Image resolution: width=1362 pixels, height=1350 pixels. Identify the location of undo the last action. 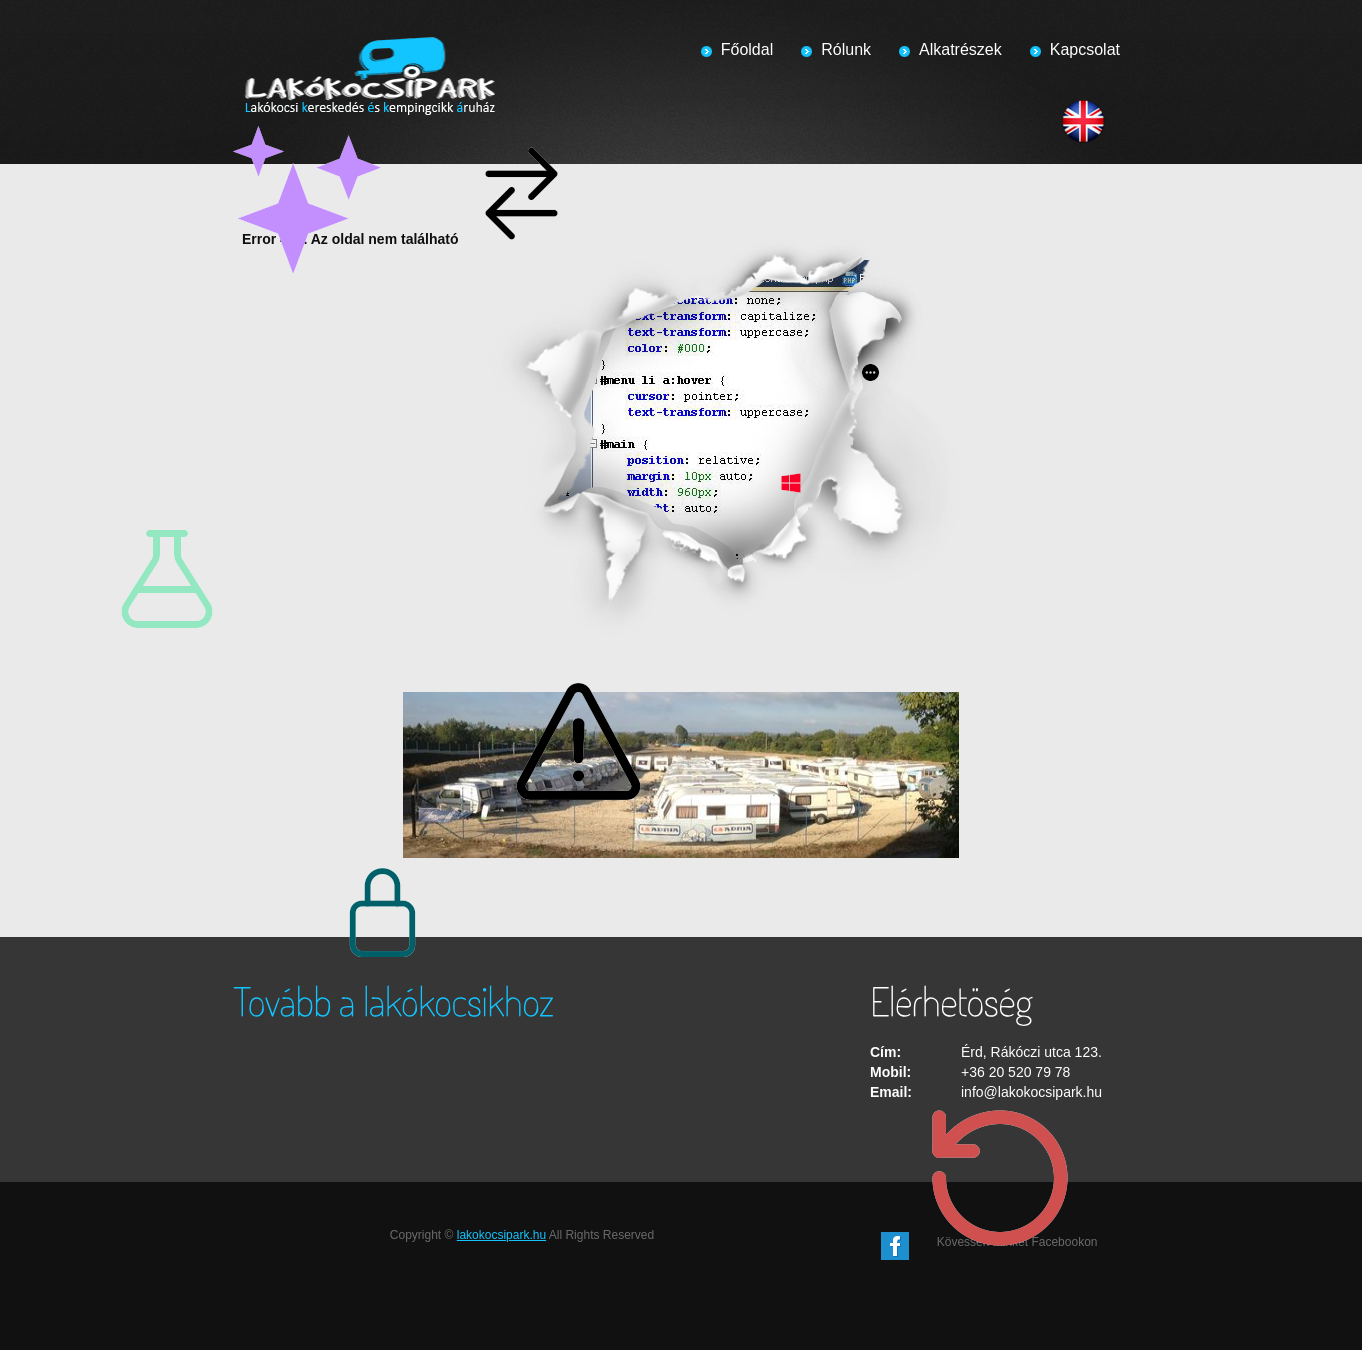
(1000, 1178).